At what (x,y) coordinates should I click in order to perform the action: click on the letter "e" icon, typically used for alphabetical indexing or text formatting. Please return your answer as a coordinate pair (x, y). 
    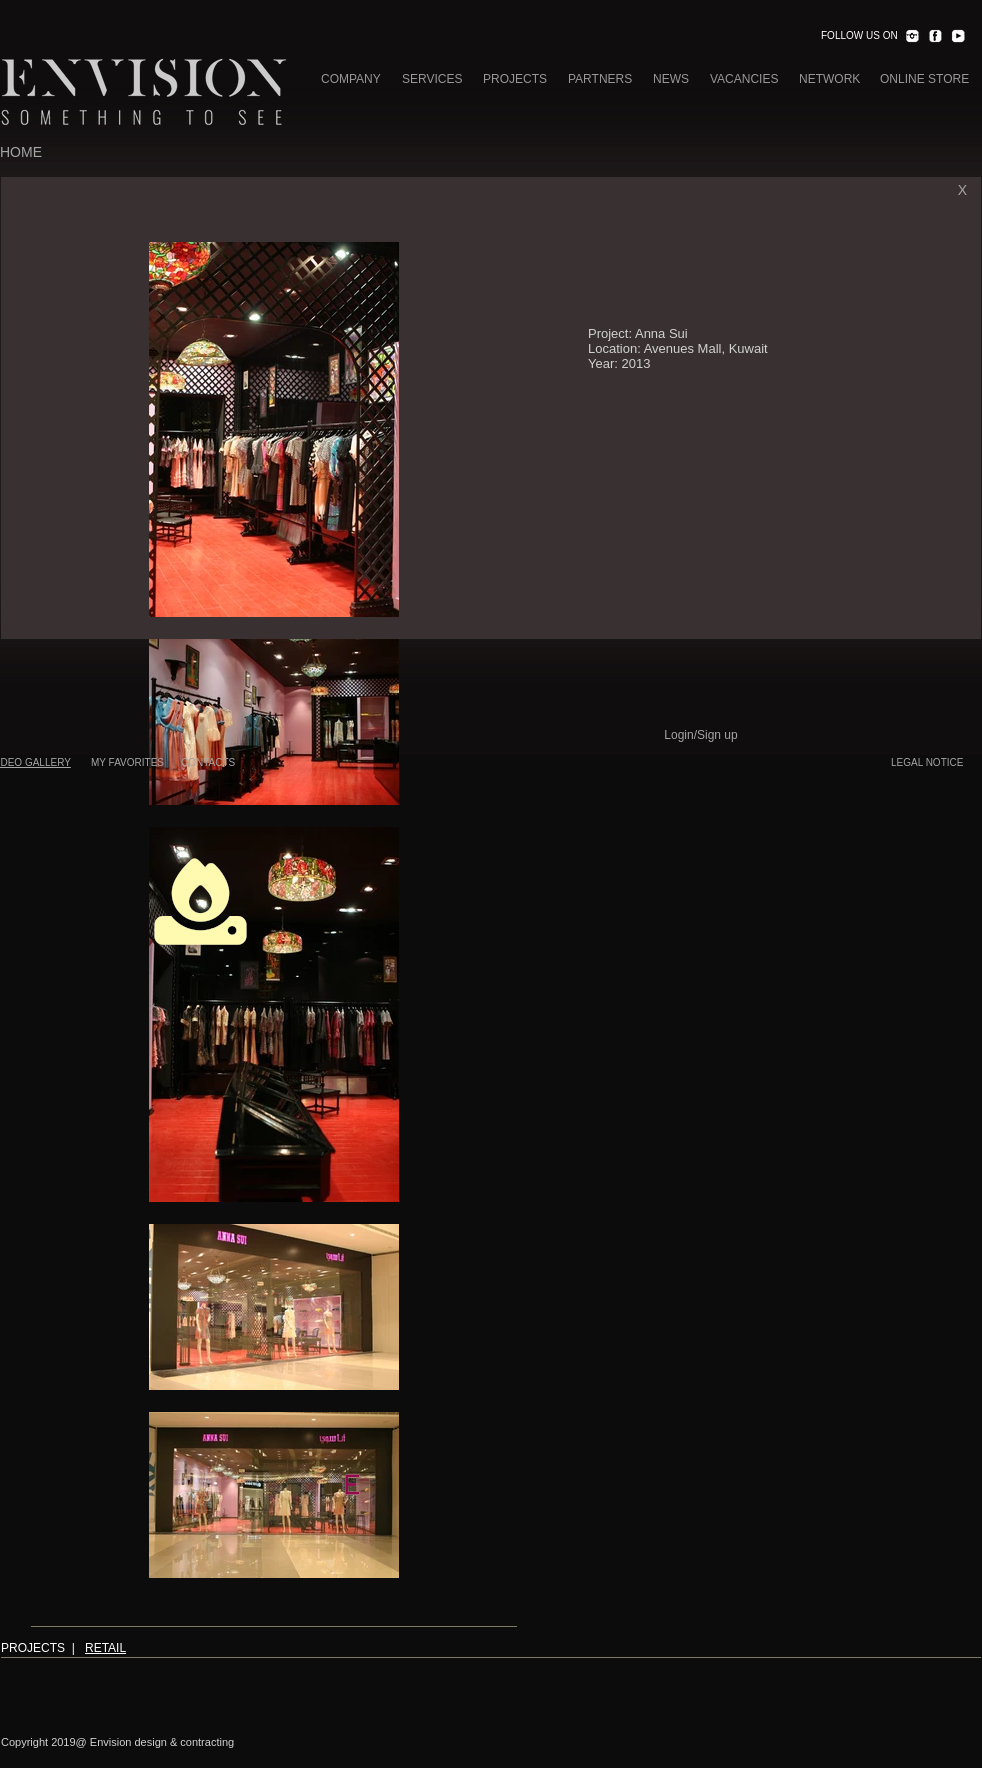
    Looking at the image, I should click on (352, 1484).